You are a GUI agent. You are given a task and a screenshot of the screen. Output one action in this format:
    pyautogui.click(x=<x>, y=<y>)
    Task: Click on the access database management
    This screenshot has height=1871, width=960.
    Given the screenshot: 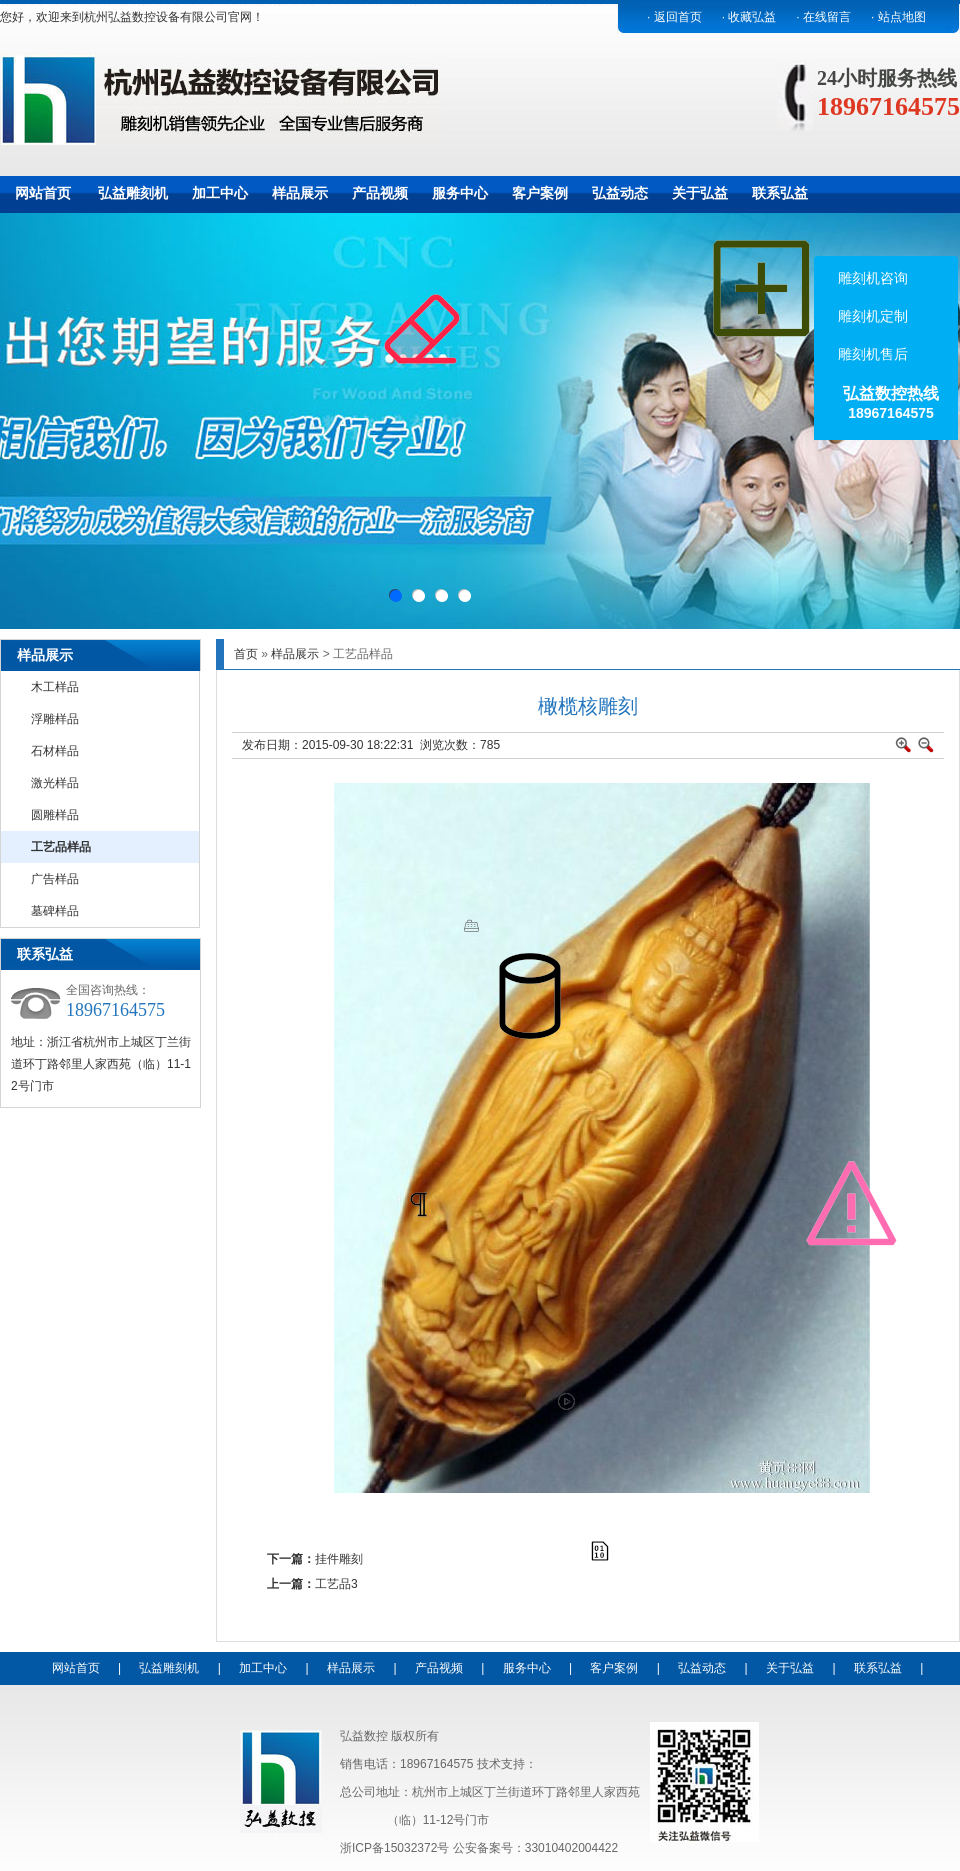 What is the action you would take?
    pyautogui.click(x=530, y=996)
    